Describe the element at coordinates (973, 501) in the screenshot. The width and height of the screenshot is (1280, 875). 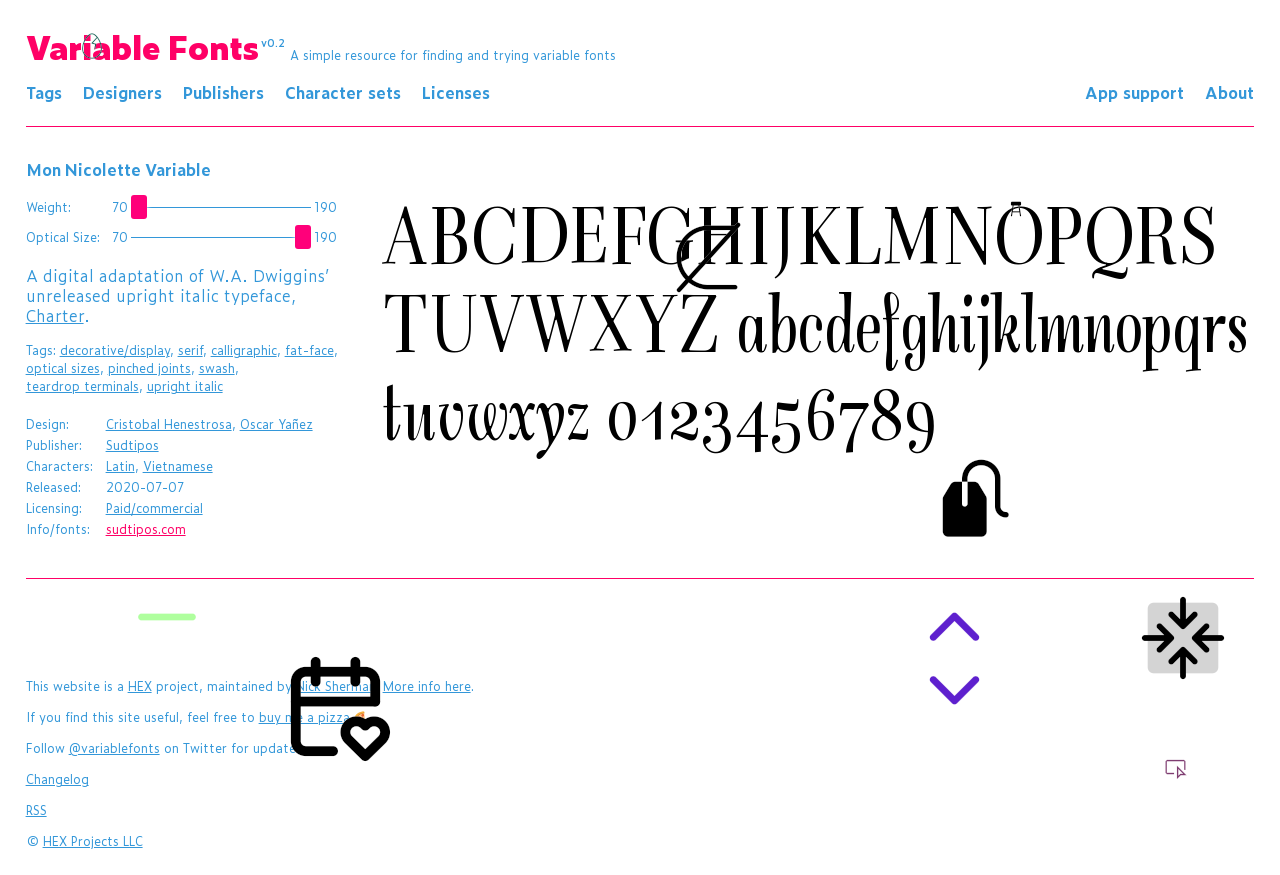
I see `browse tea or hot beverage options` at that location.